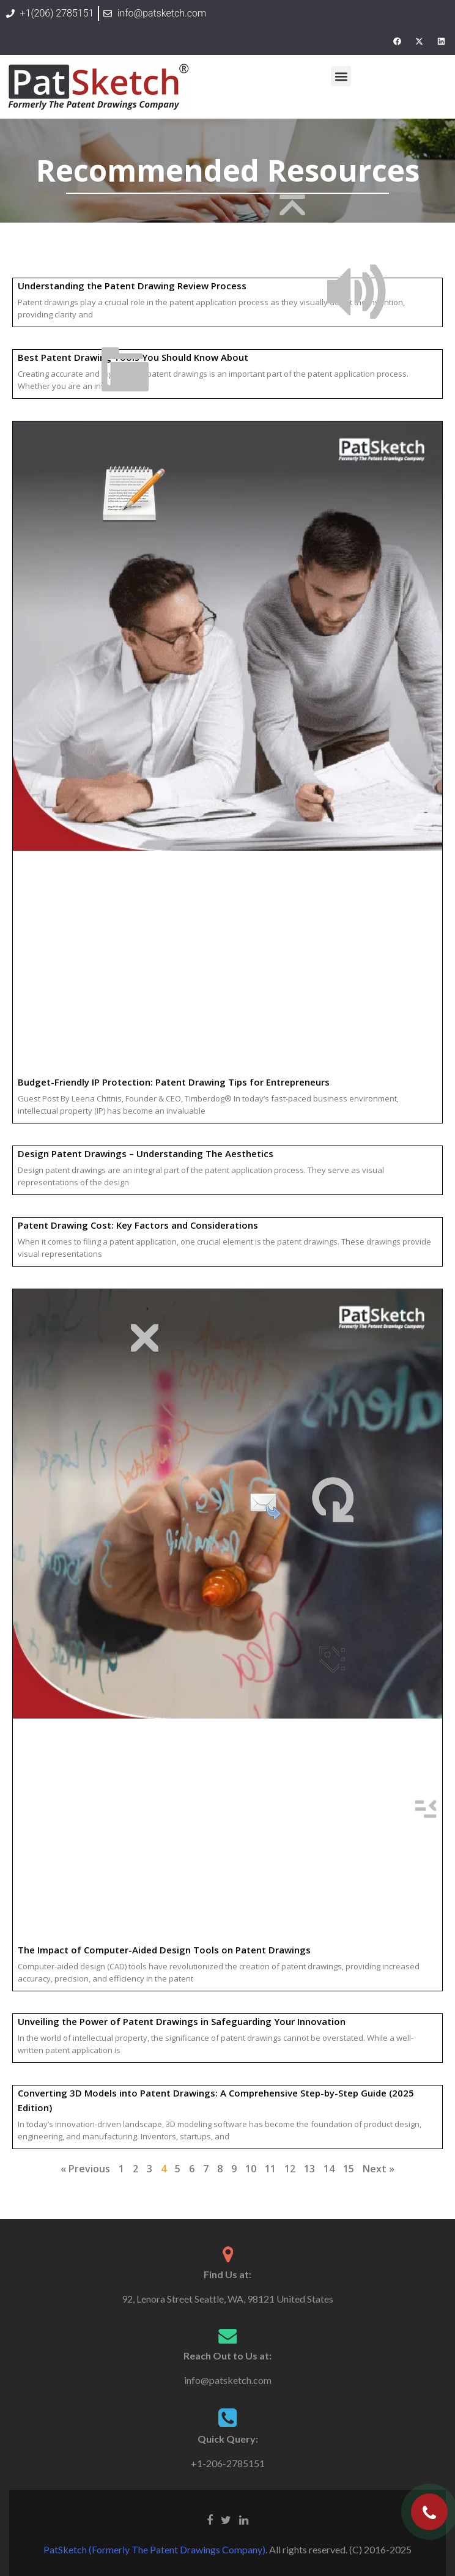 The height and width of the screenshot is (2576, 455). I want to click on open text editor application, so click(131, 492).